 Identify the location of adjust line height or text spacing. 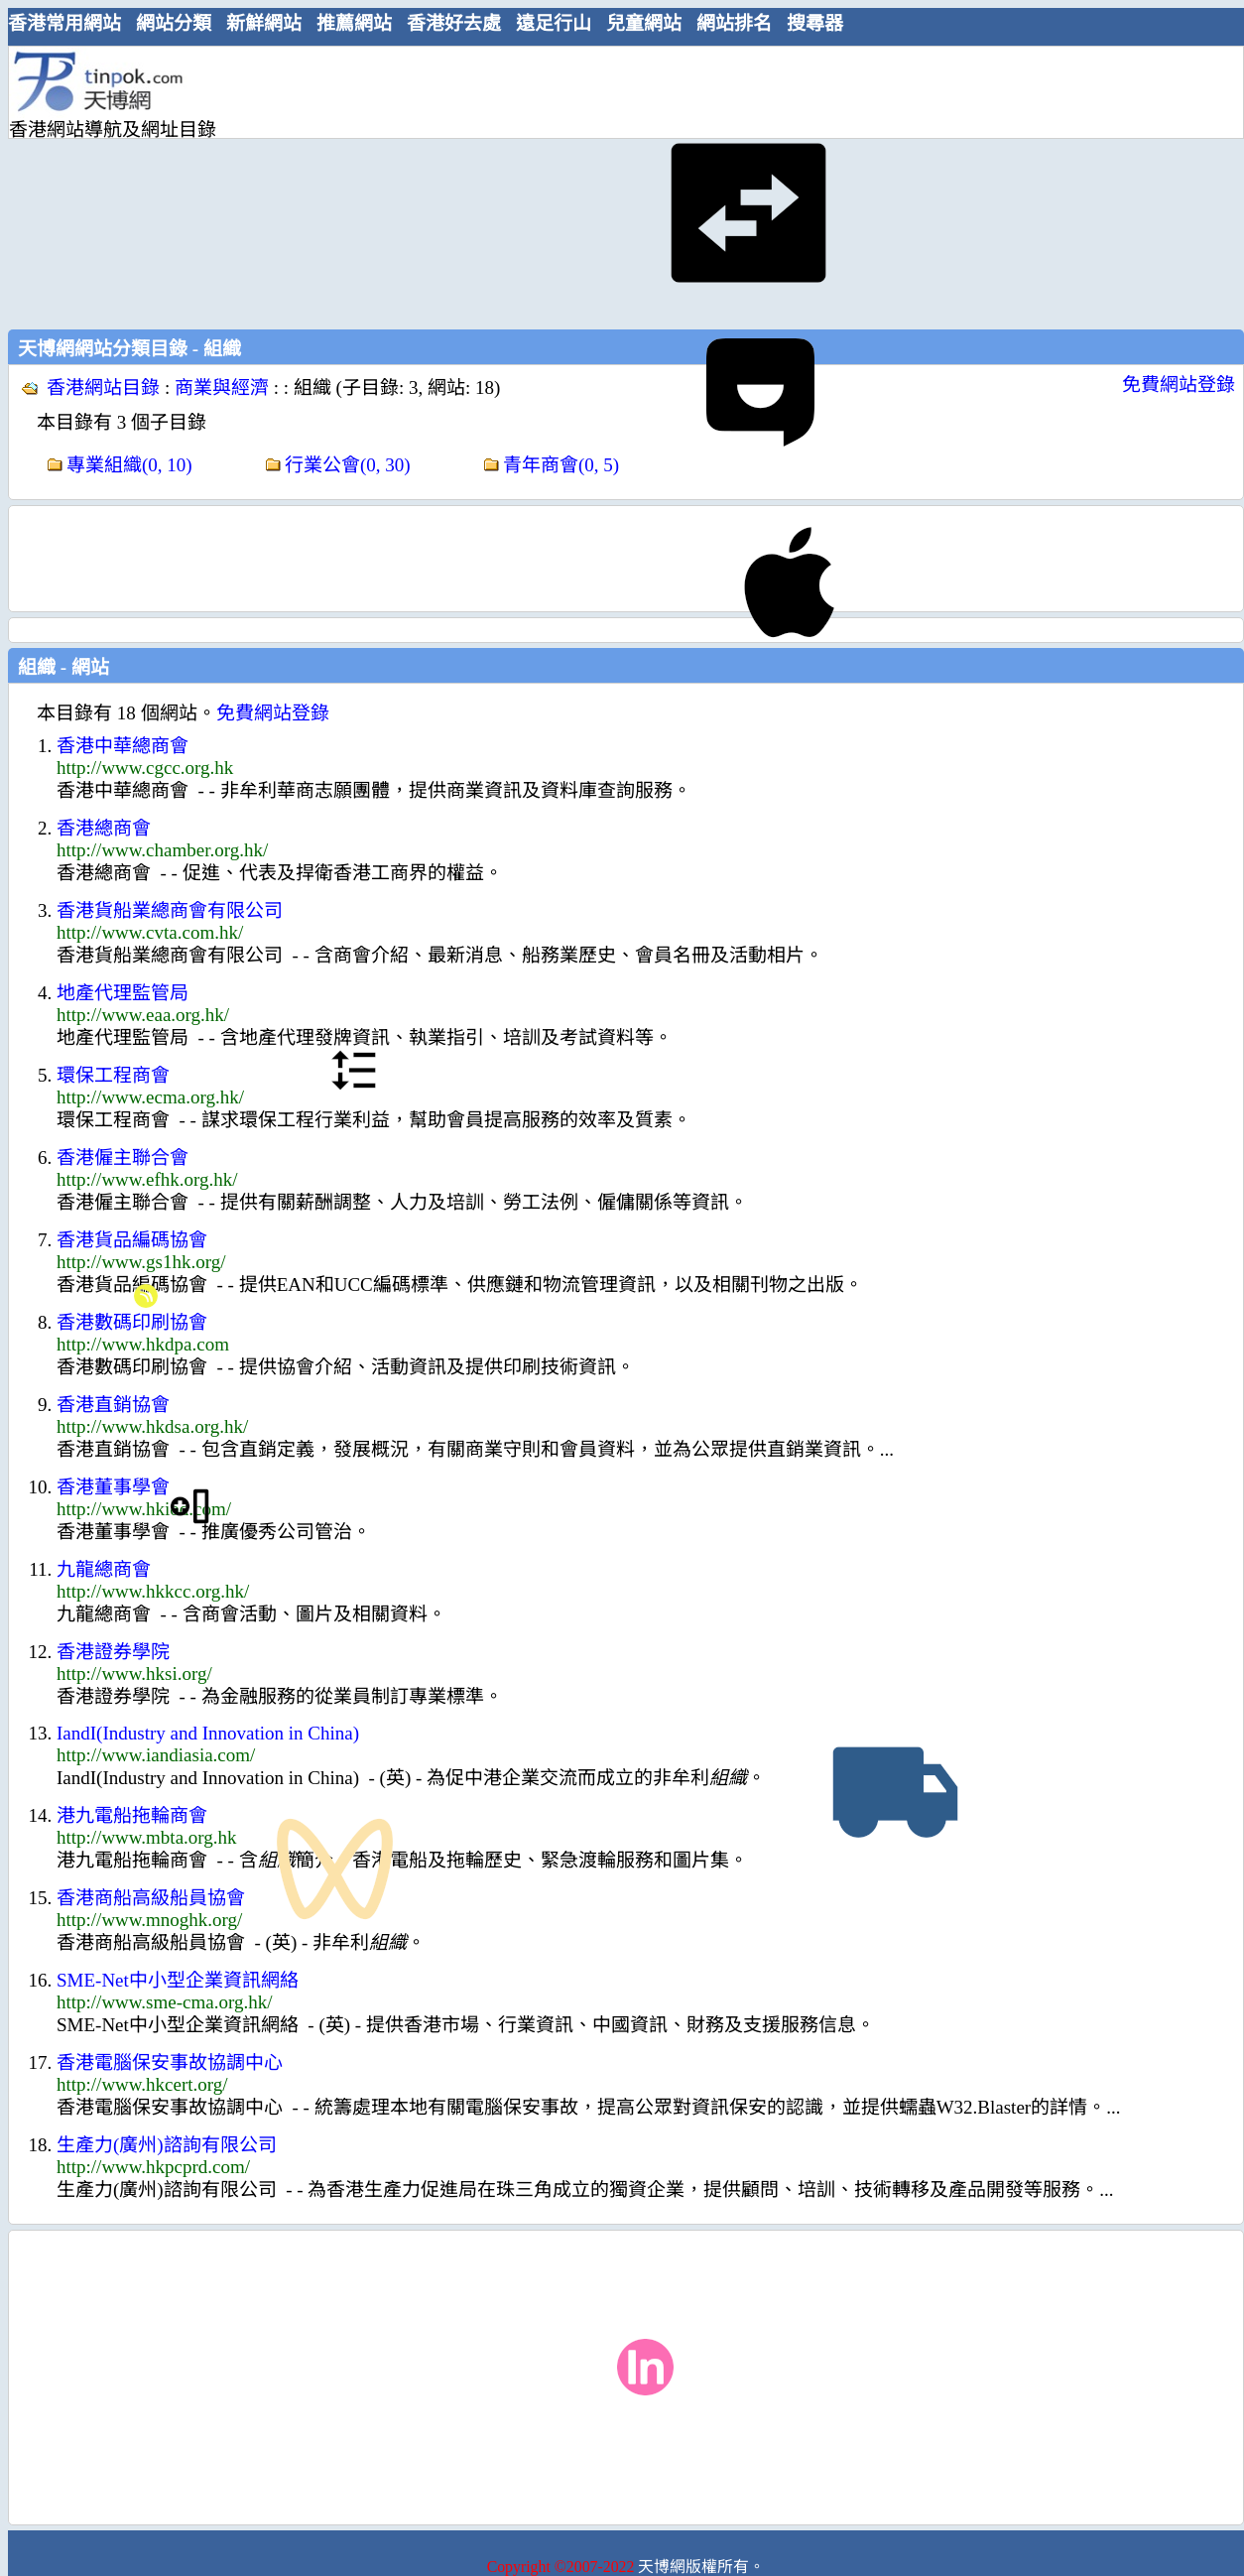
(355, 1070).